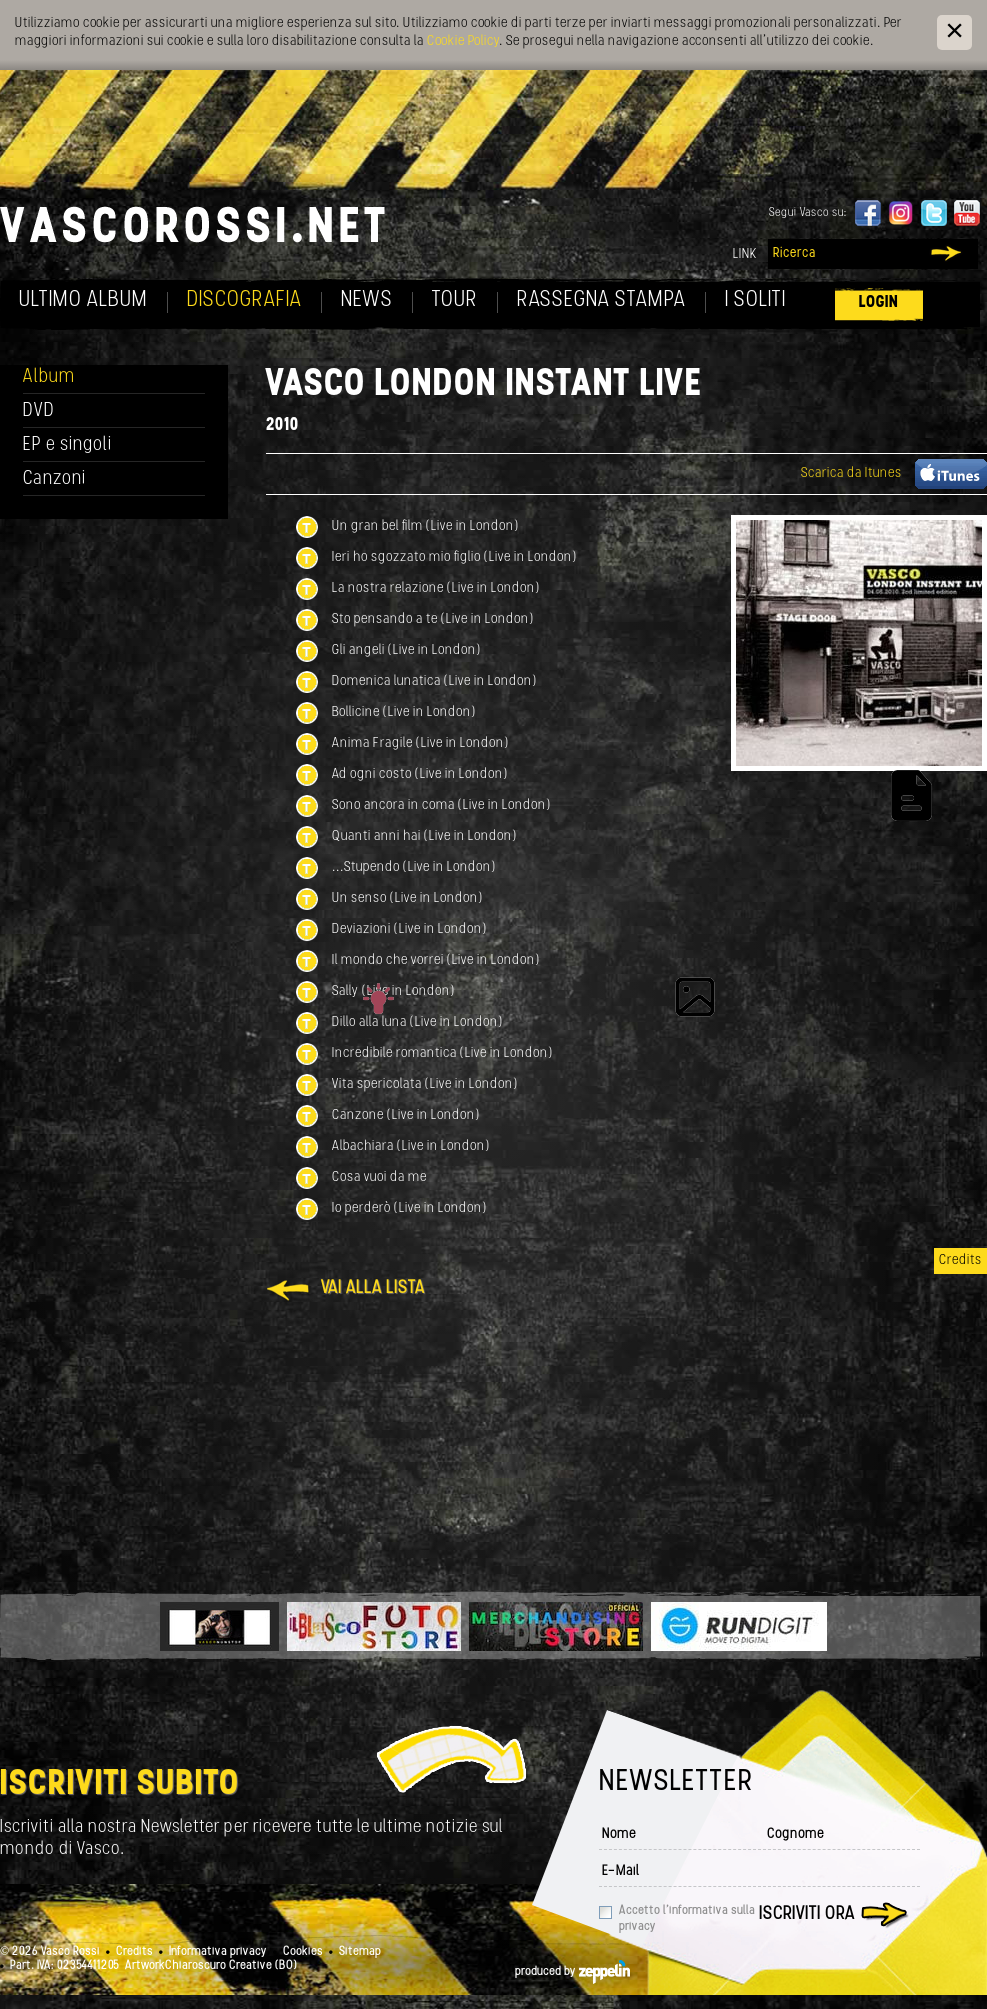 This screenshot has height=2009, width=987. Describe the element at coordinates (911, 795) in the screenshot. I see `view document contents` at that location.